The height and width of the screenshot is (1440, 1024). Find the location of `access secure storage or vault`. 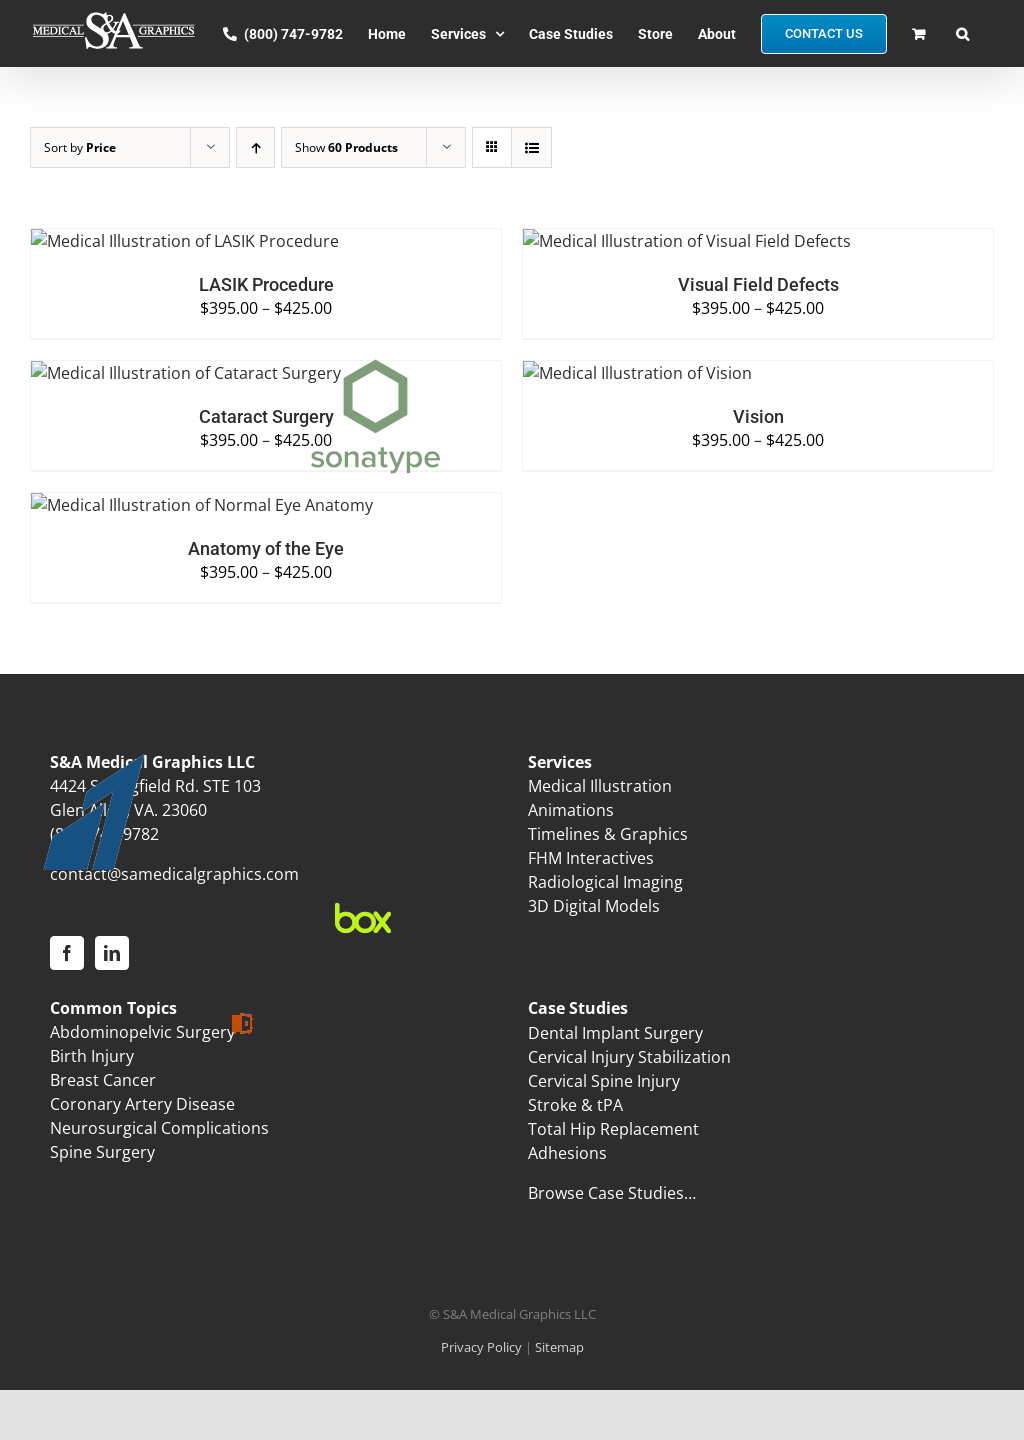

access secure storage or vault is located at coordinates (242, 1024).